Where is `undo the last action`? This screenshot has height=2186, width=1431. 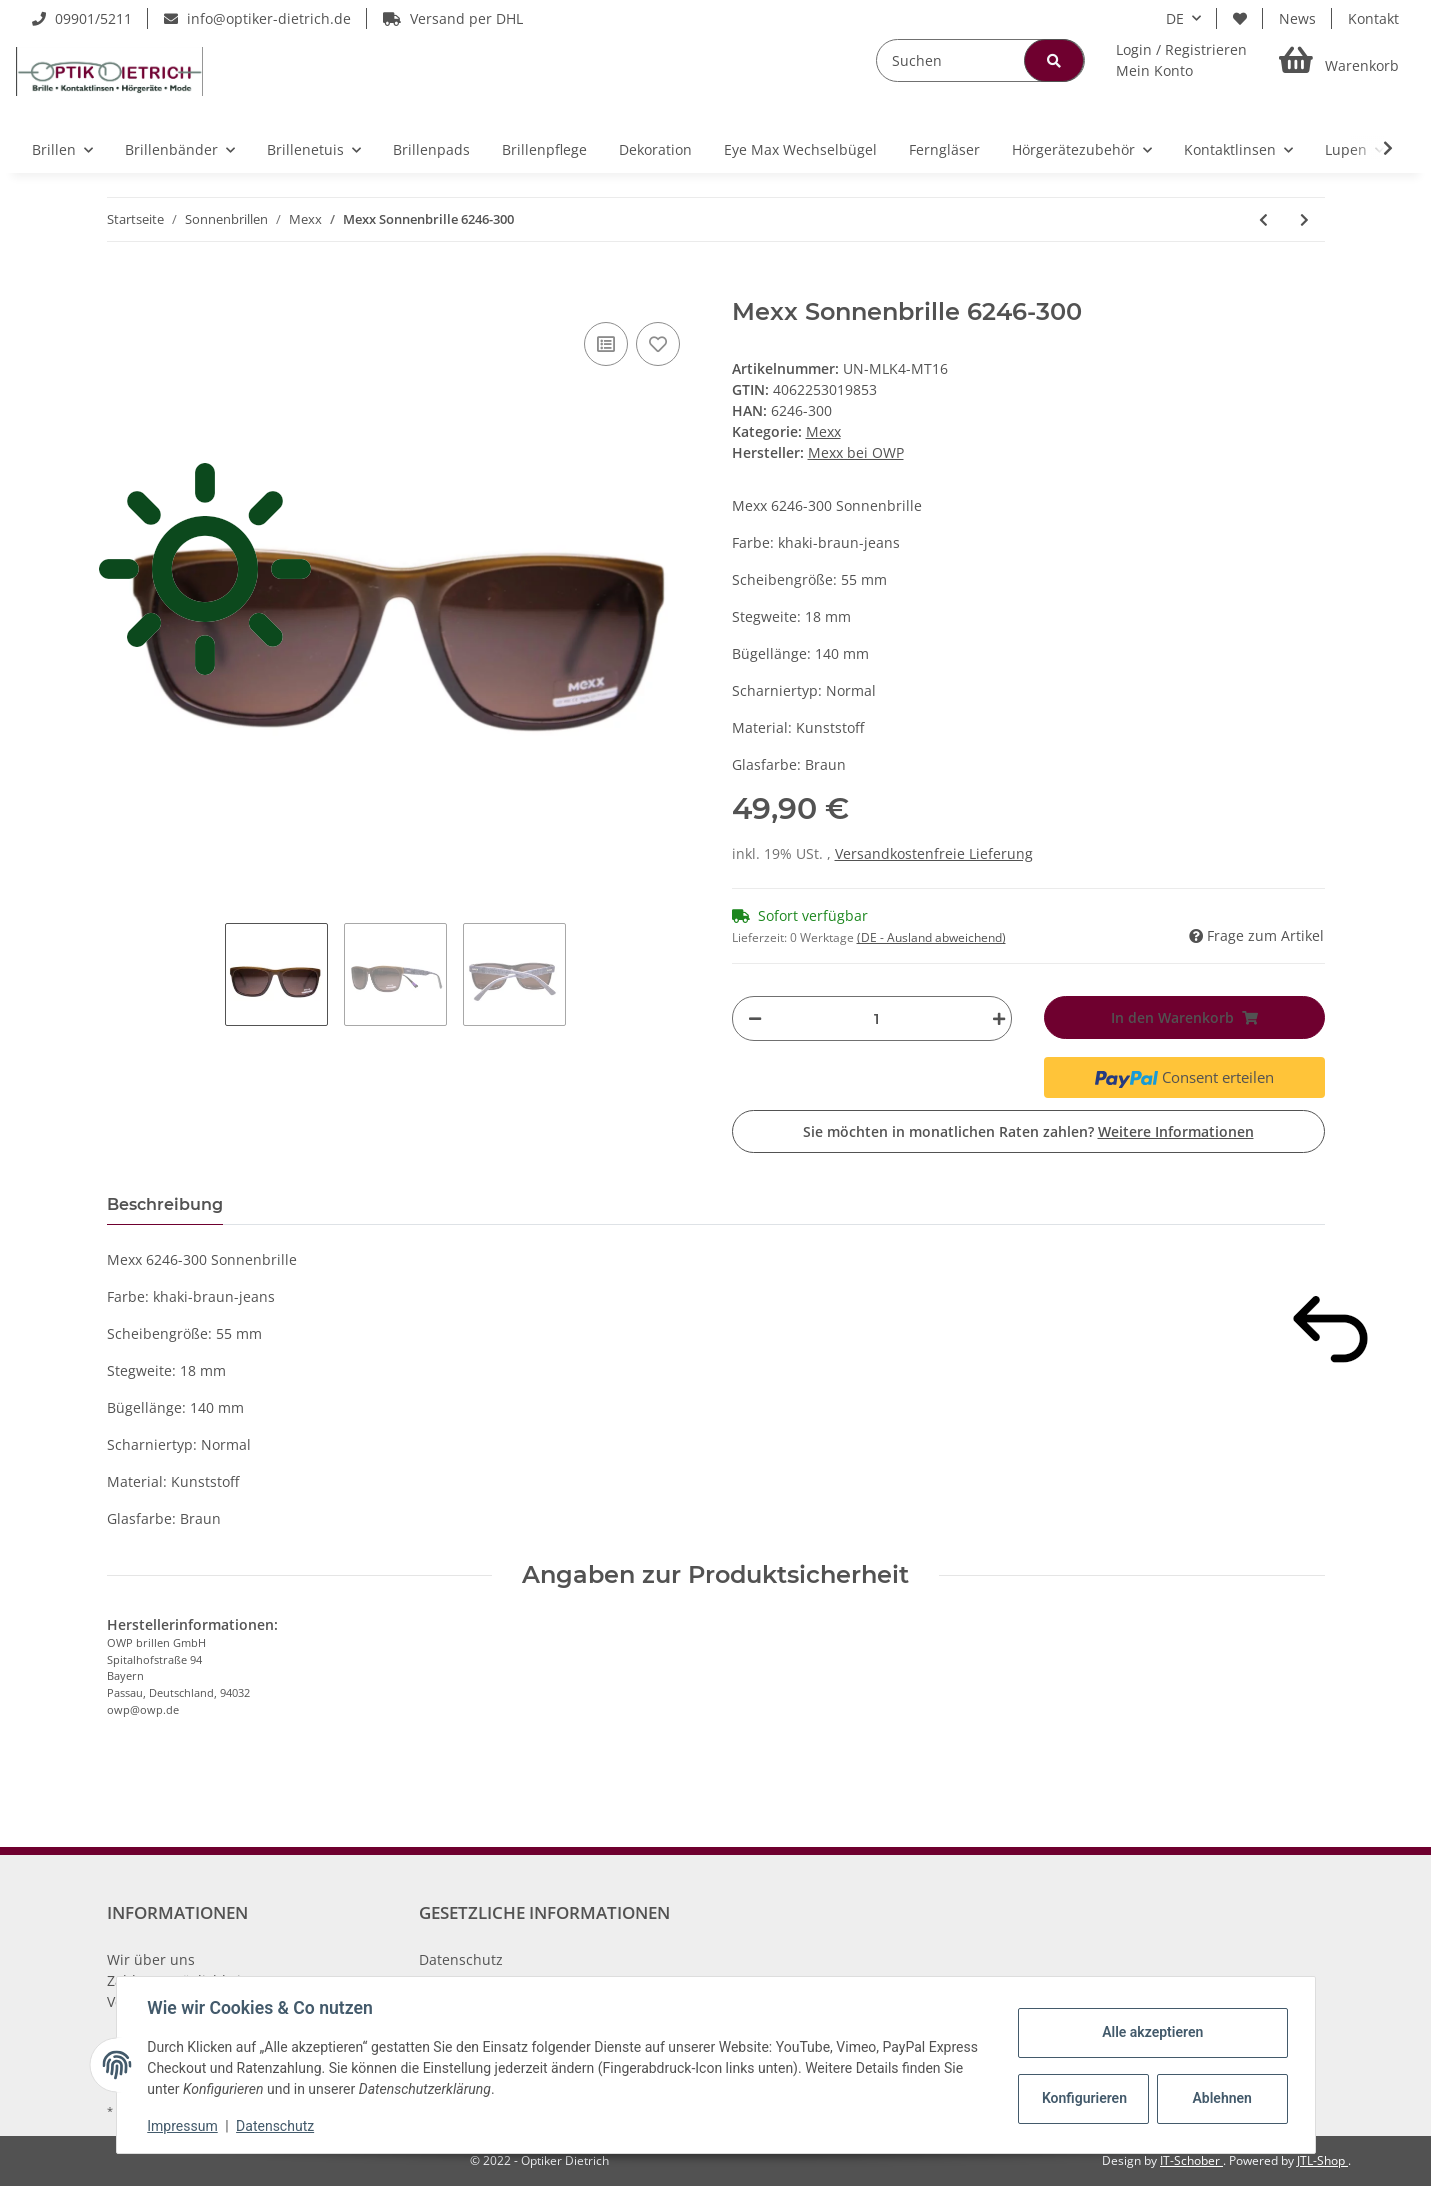
undo the last action is located at coordinates (1330, 1330).